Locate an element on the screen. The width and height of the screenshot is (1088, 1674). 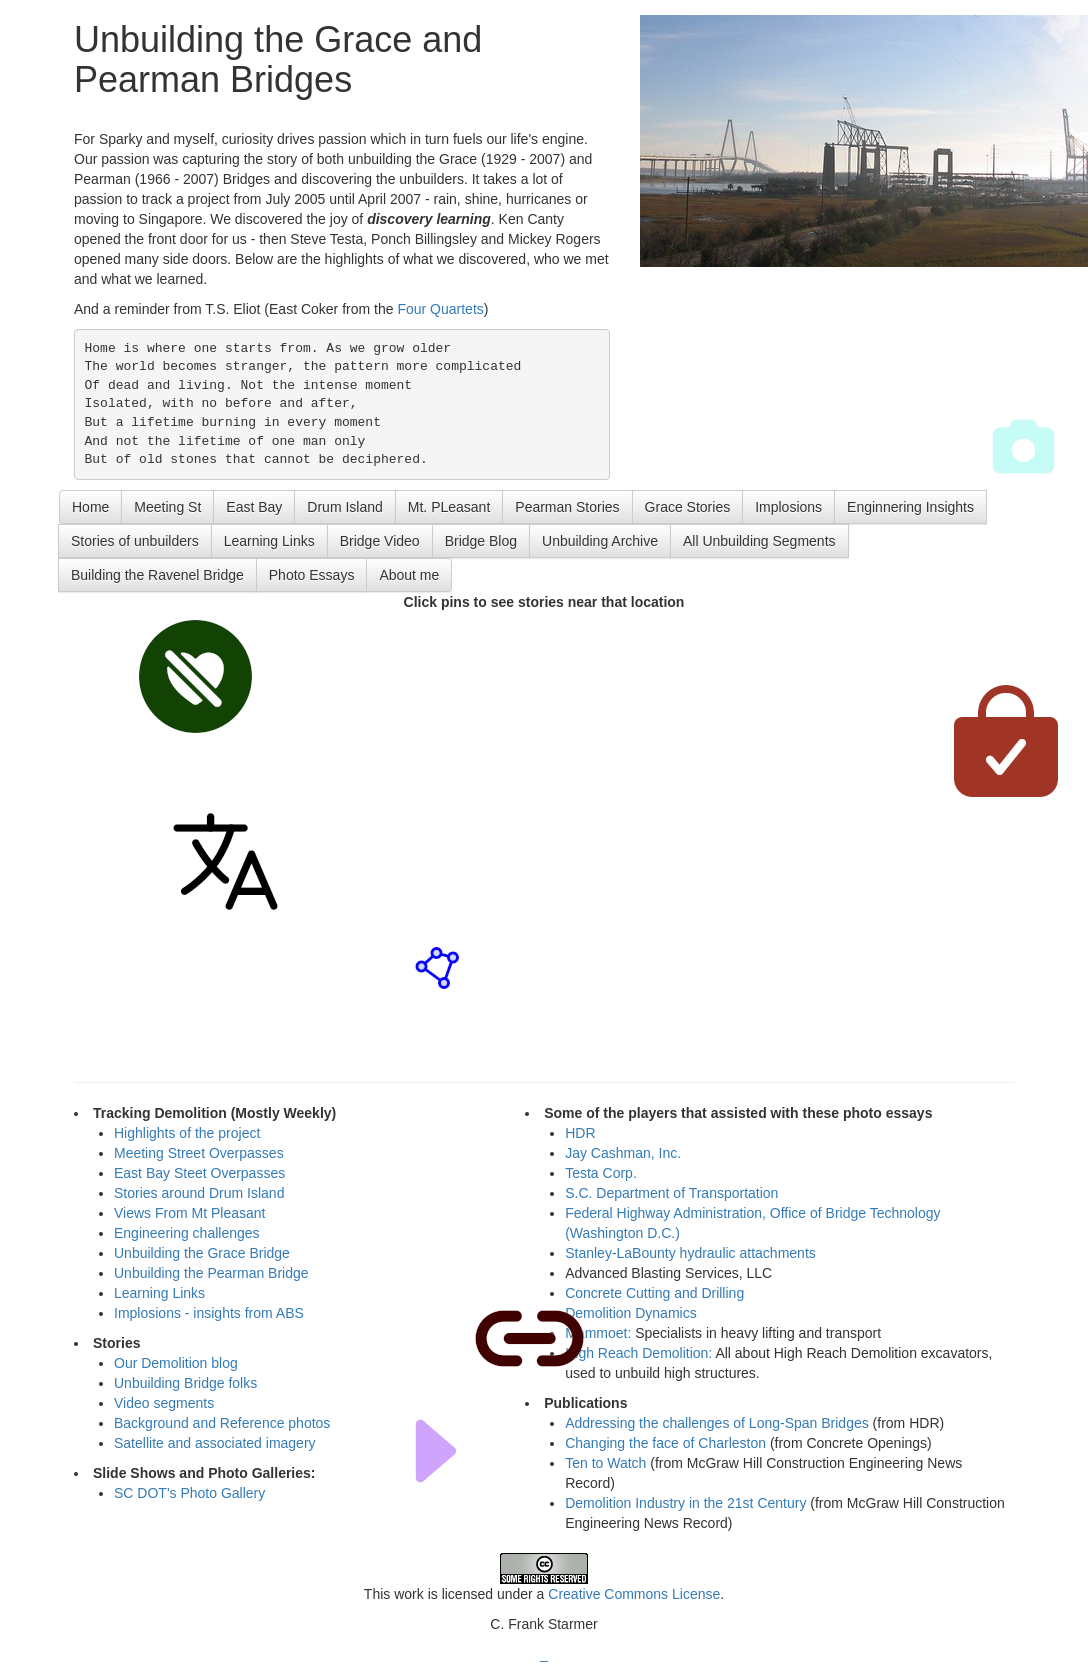
purchase completed successfully is located at coordinates (1006, 741).